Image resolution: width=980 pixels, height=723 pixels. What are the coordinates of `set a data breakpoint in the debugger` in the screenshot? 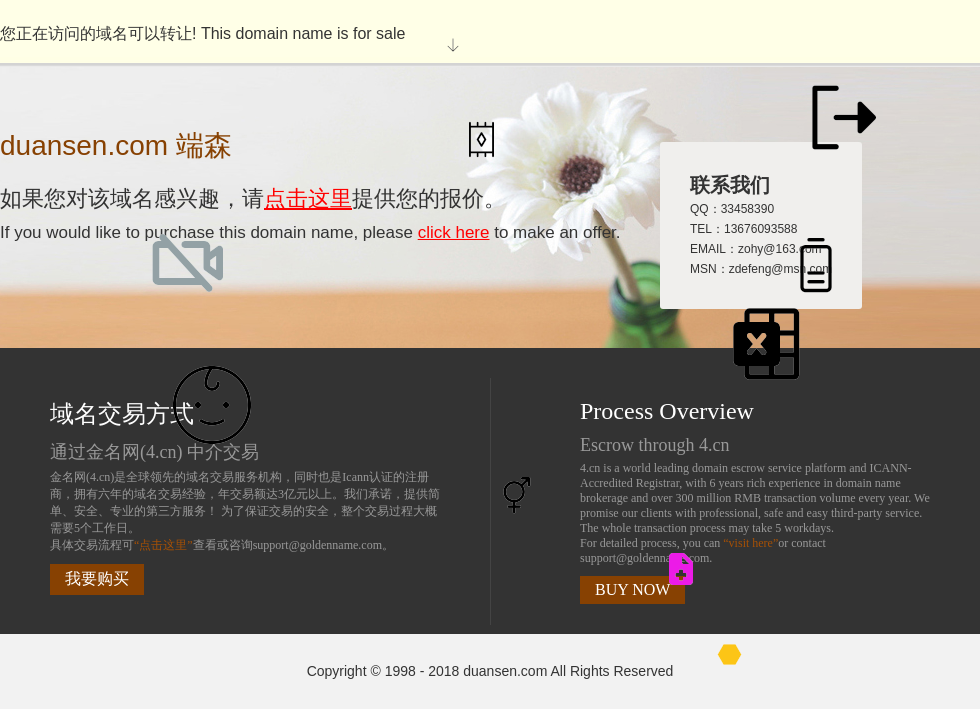 It's located at (730, 654).